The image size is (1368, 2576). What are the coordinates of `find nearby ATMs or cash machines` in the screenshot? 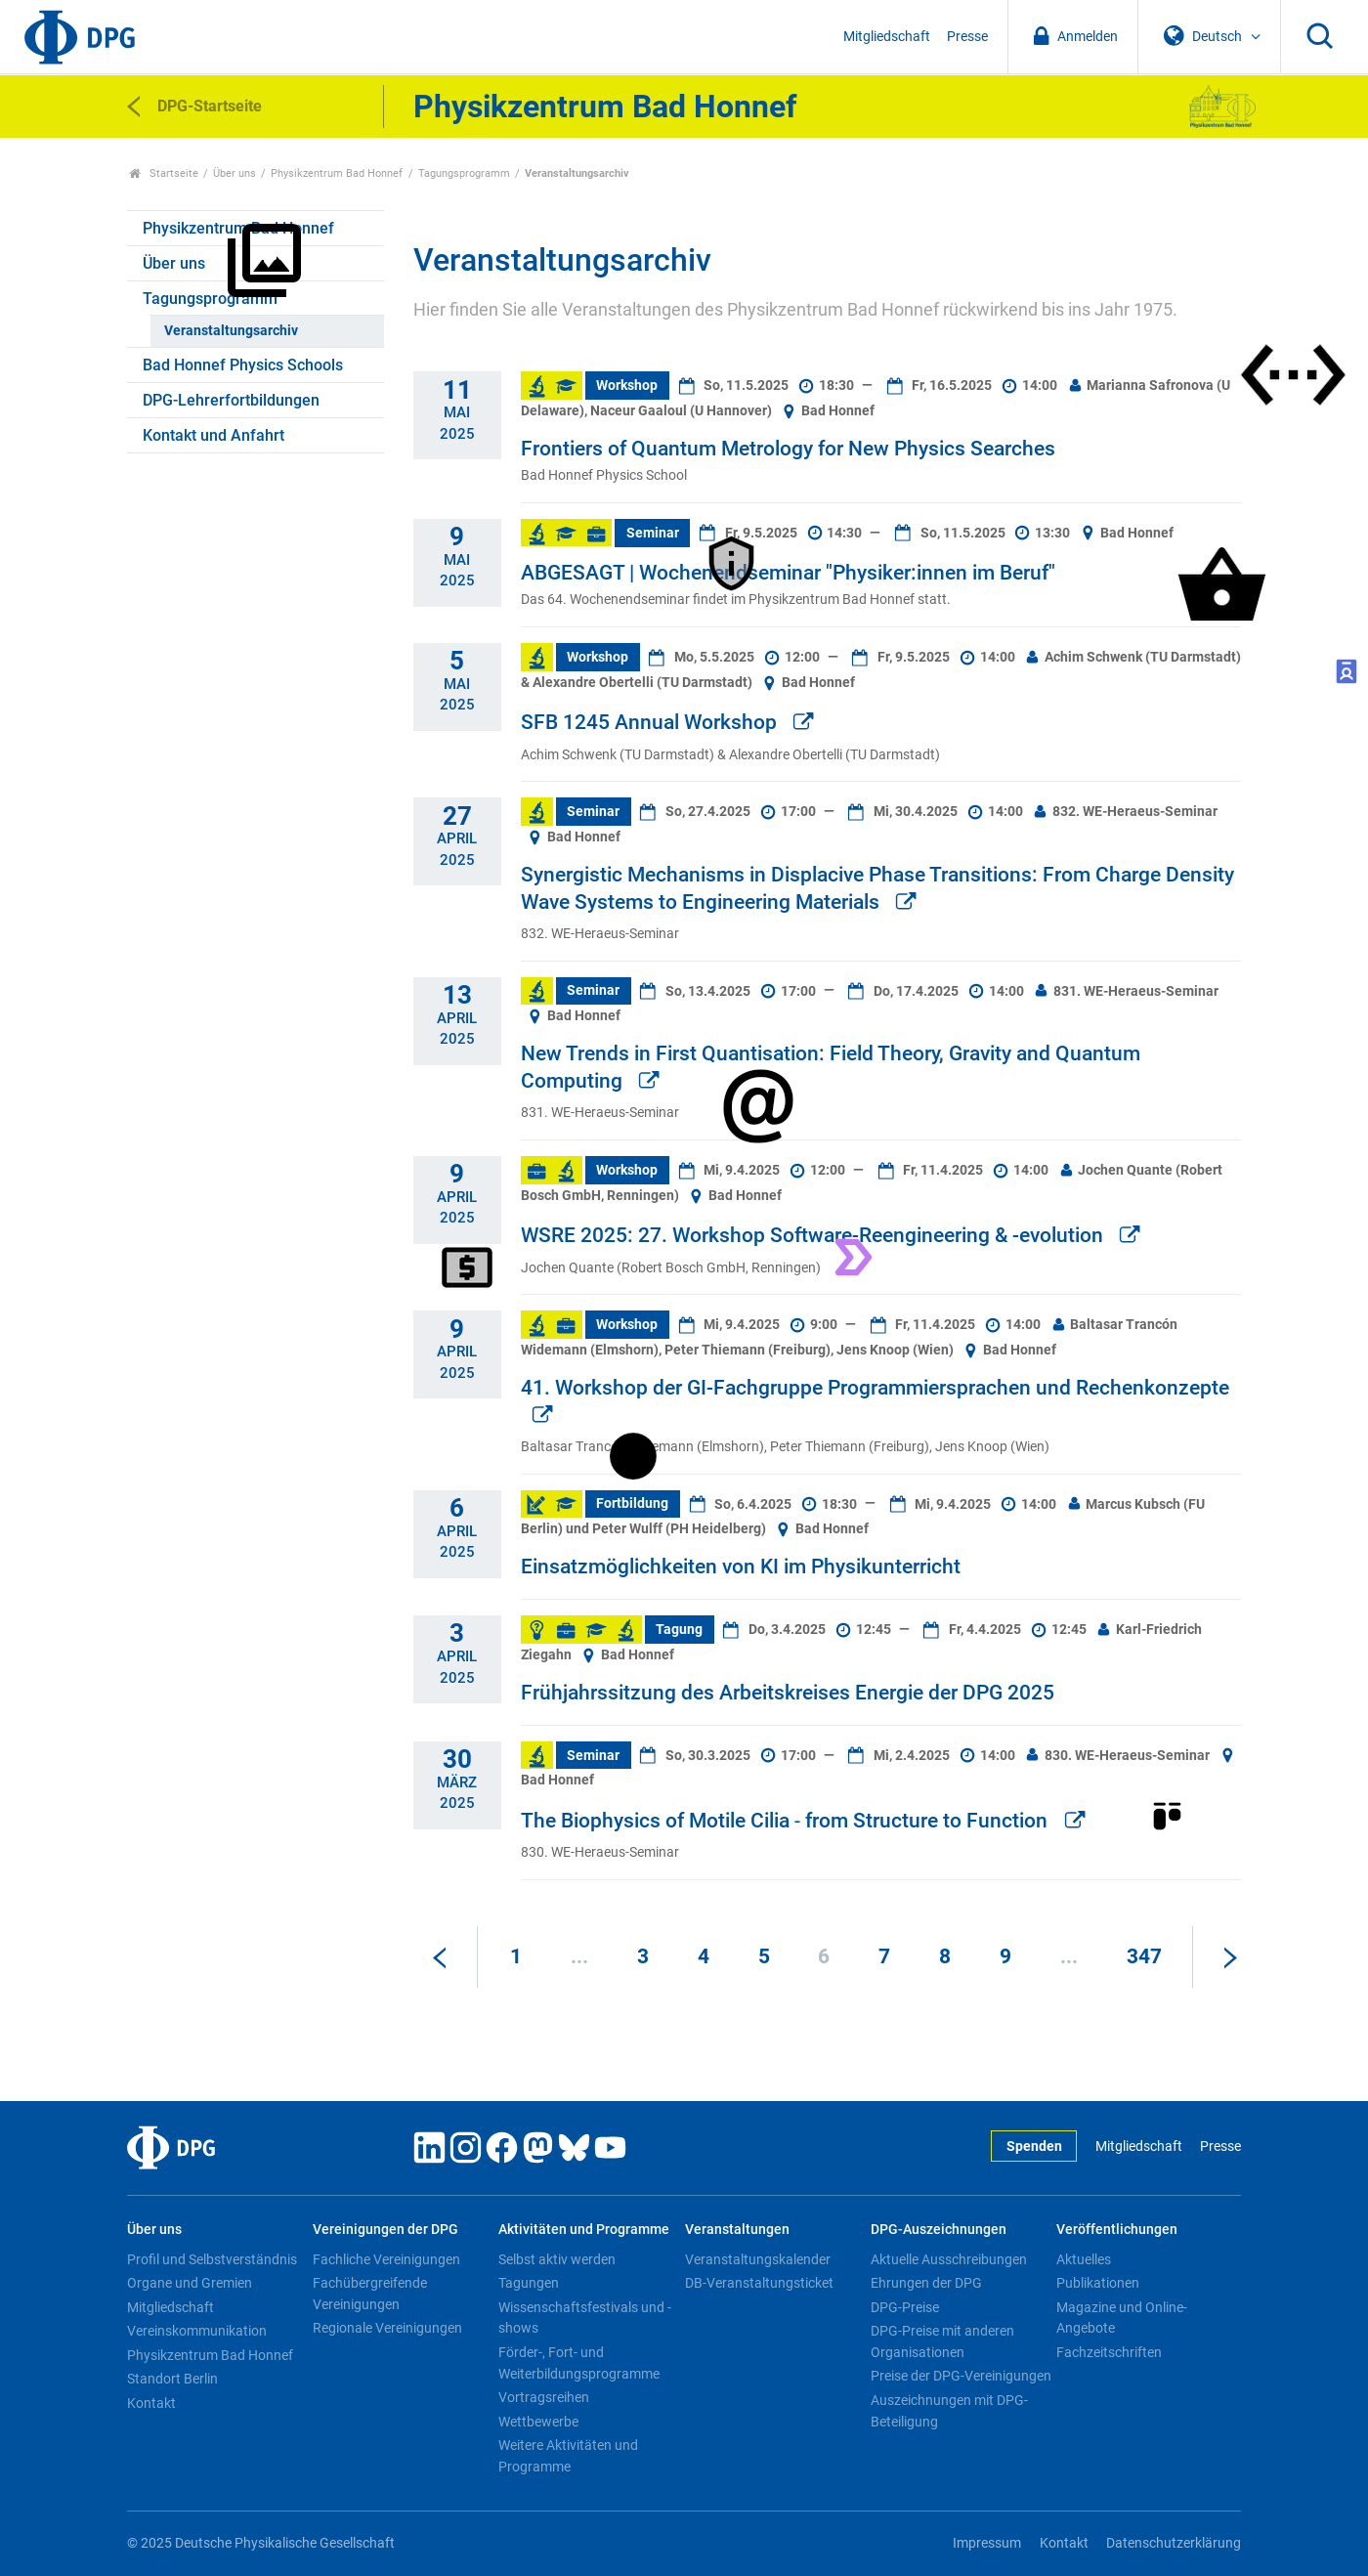 It's located at (467, 1267).